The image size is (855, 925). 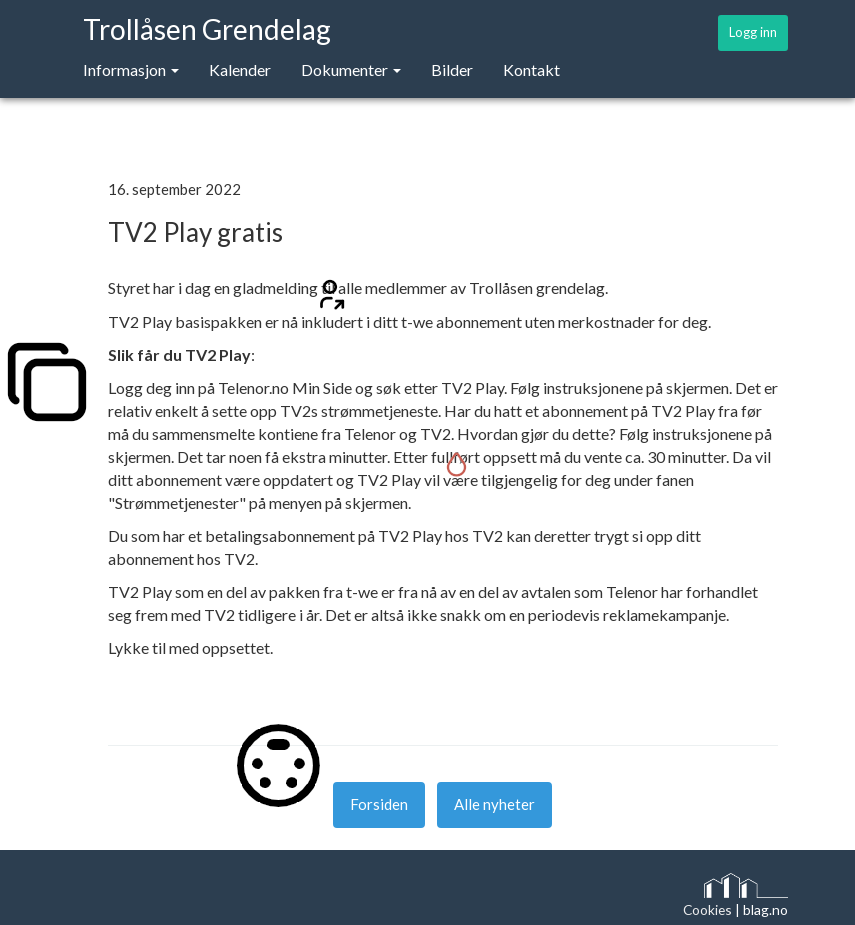 I want to click on copy to clipboard, so click(x=47, y=382).